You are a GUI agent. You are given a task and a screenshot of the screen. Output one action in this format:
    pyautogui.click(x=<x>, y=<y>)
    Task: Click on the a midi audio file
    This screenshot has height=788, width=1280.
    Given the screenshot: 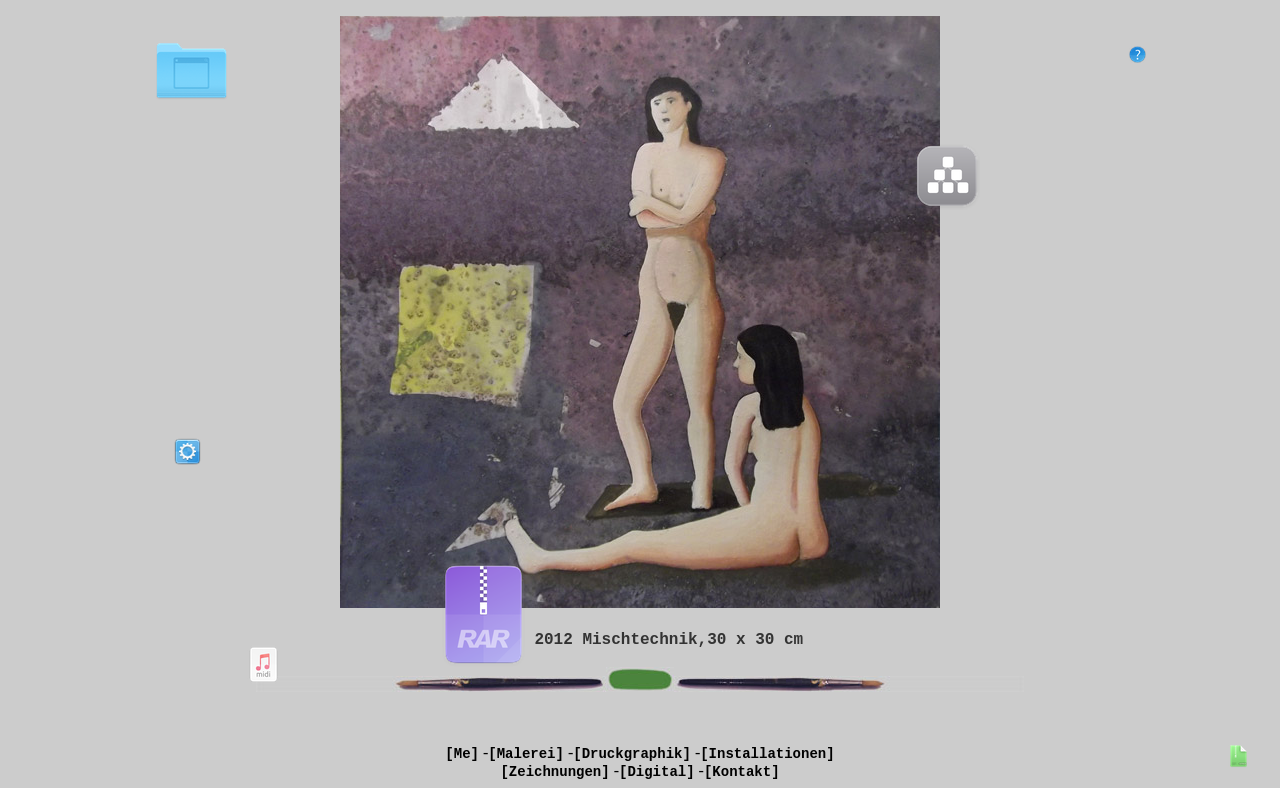 What is the action you would take?
    pyautogui.click(x=263, y=664)
    